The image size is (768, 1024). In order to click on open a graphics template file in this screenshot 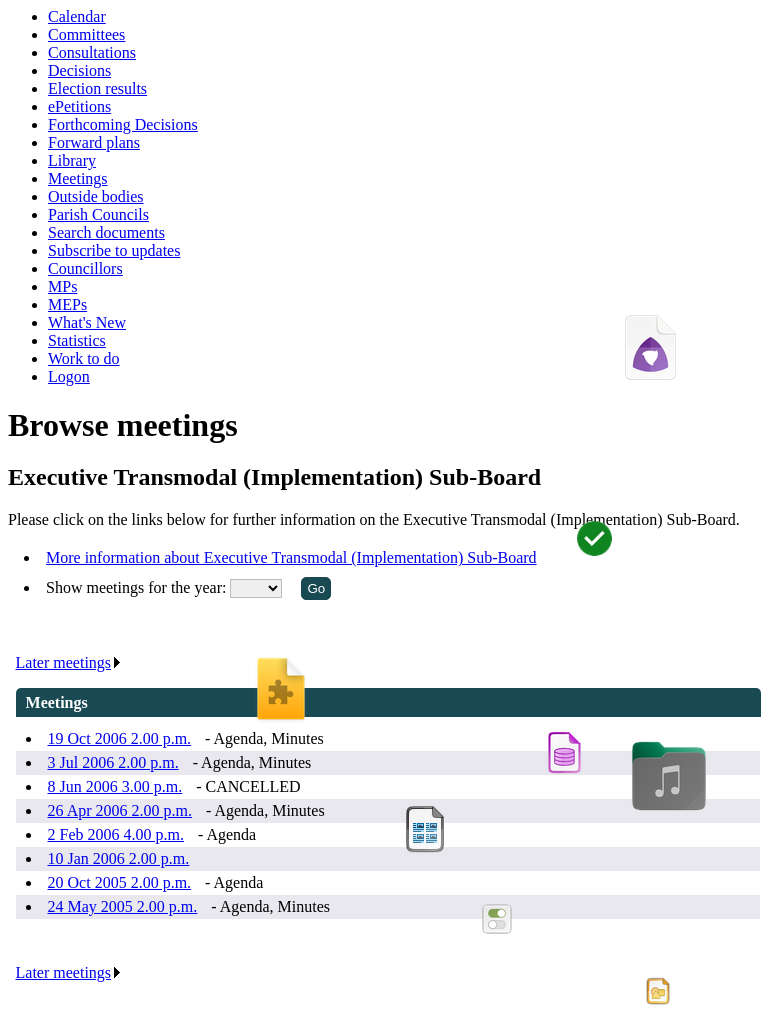, I will do `click(658, 991)`.